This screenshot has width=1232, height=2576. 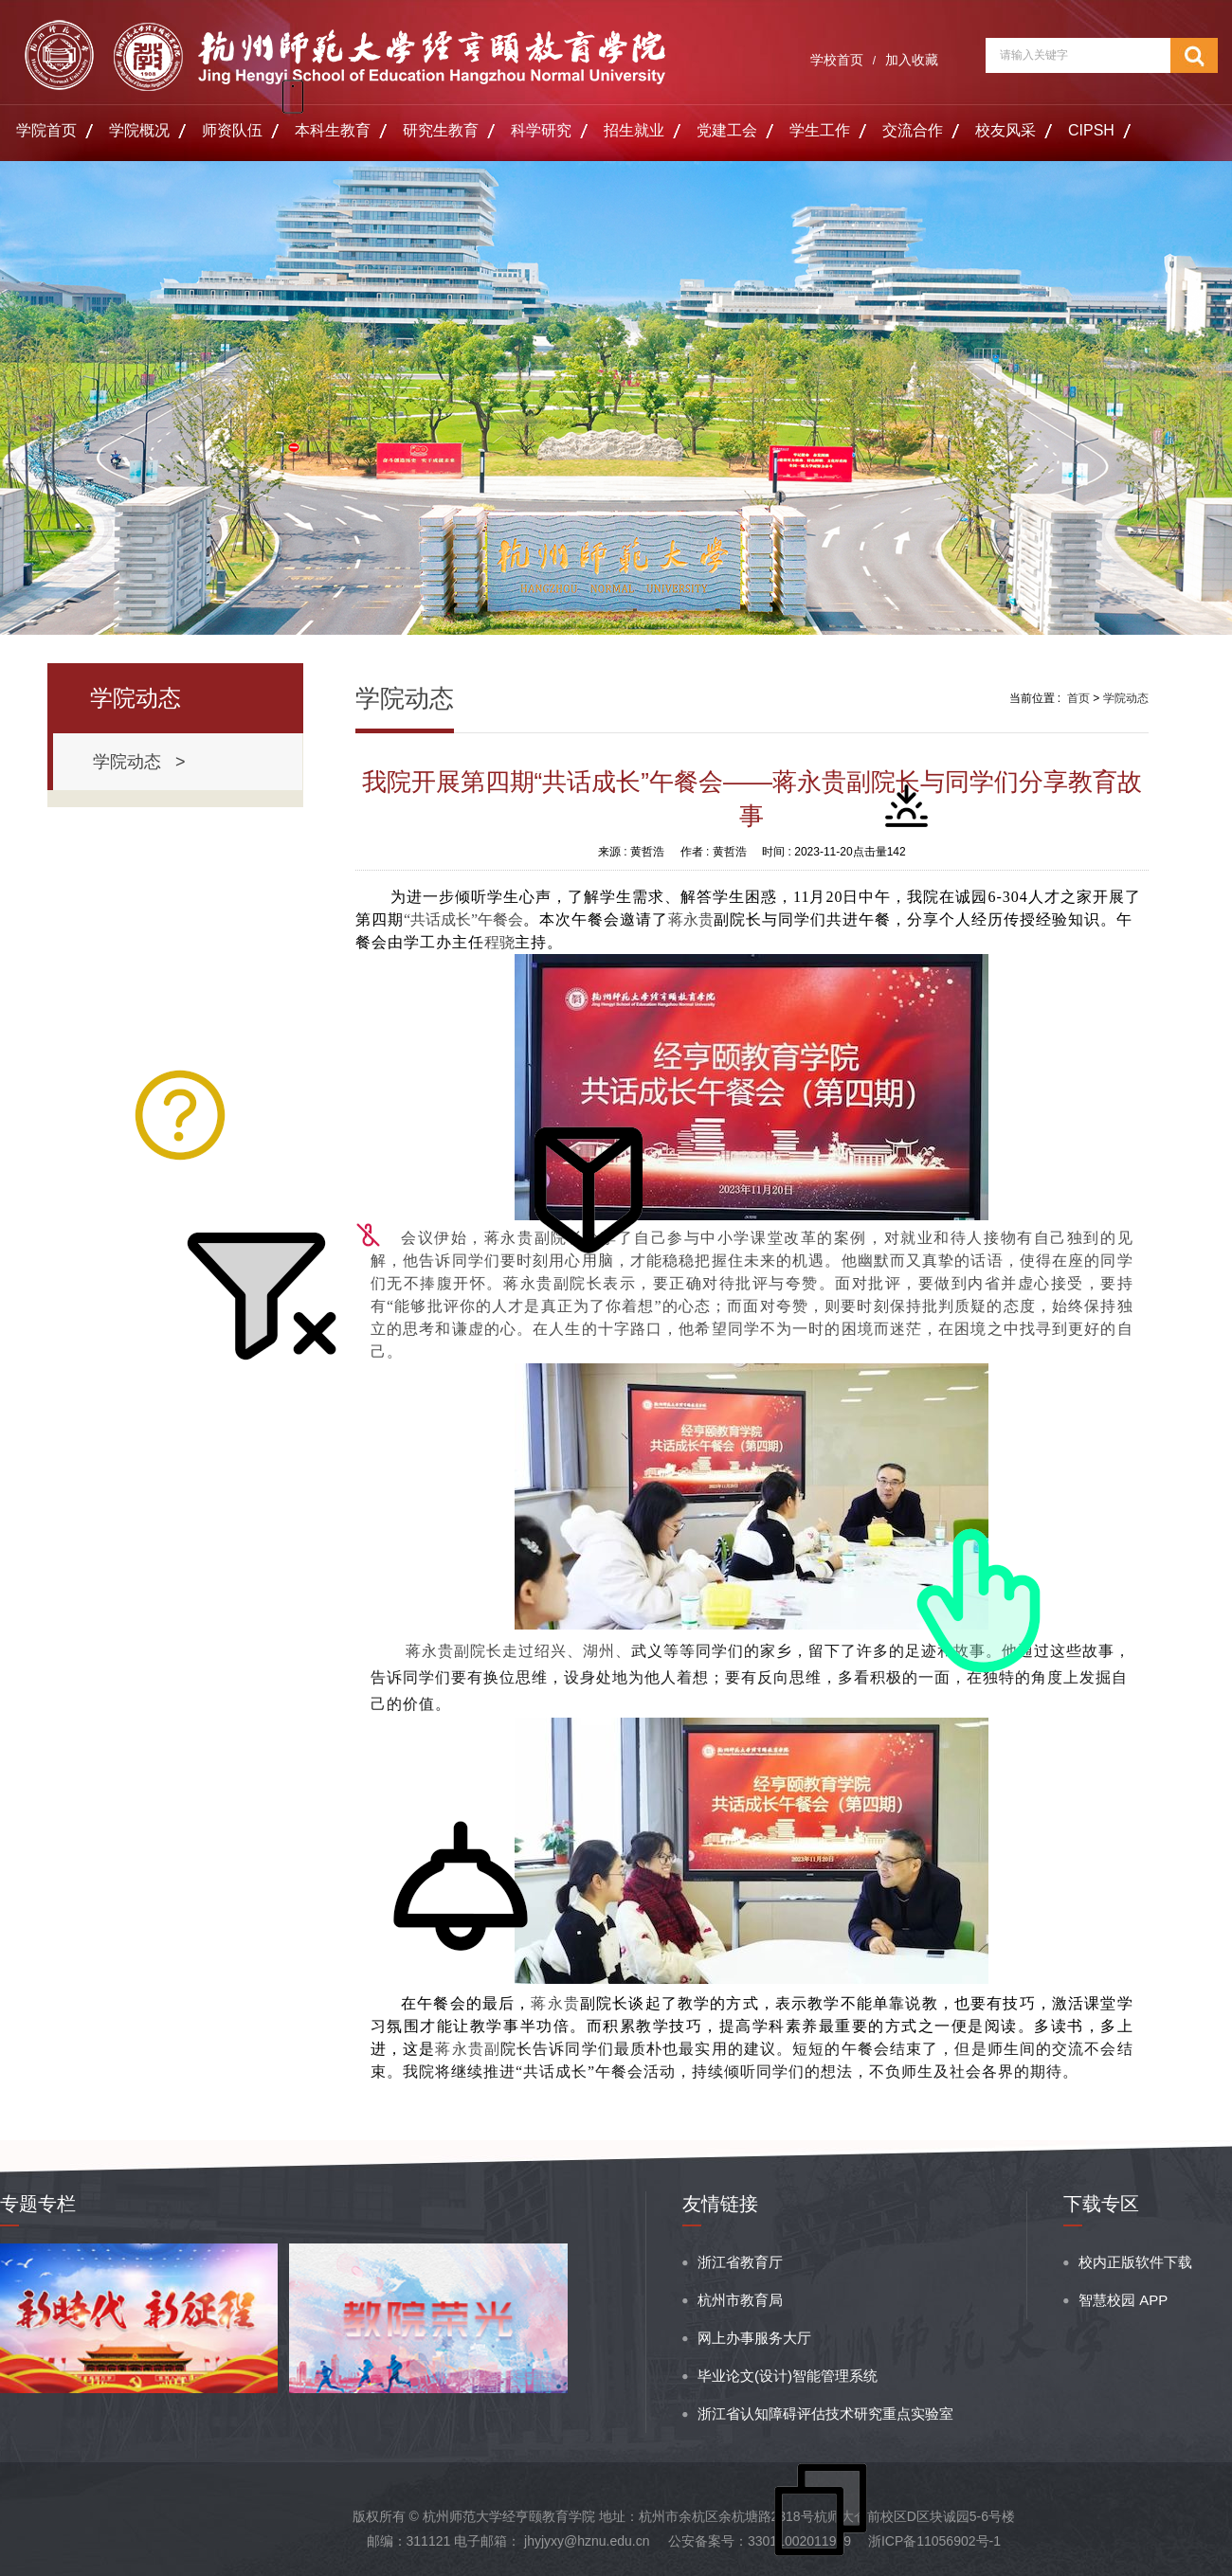 I want to click on access help or support information, so click(x=180, y=1115).